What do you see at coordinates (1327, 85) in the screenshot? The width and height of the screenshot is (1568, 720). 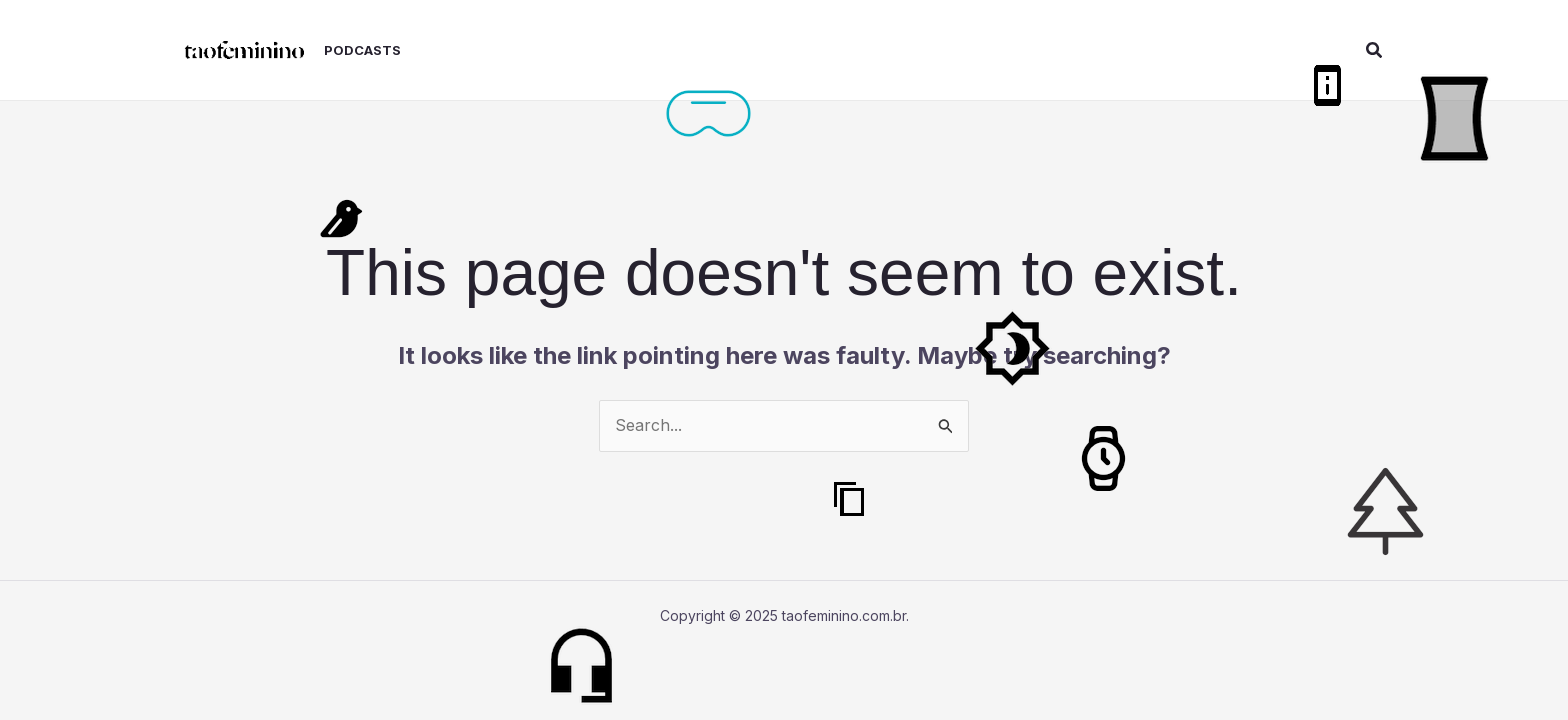 I see `view device information` at bounding box center [1327, 85].